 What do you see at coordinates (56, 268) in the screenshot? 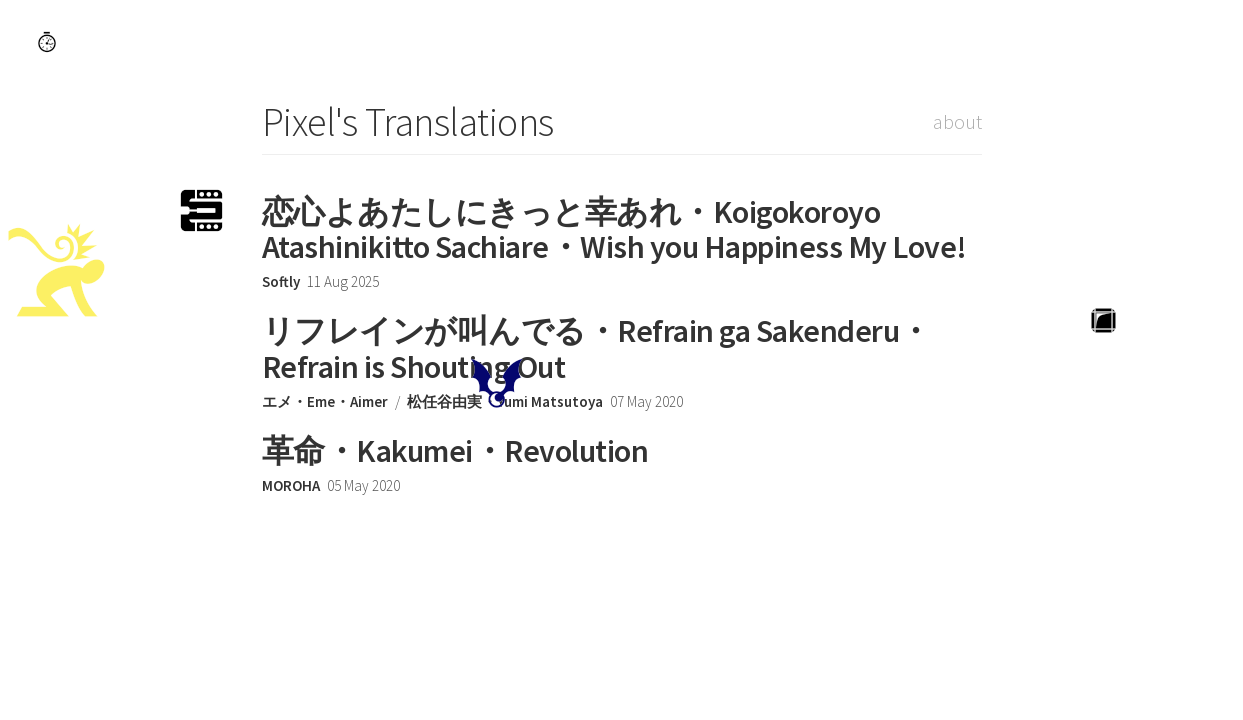
I see `indicates slavery or oppression theme in historical game content` at bounding box center [56, 268].